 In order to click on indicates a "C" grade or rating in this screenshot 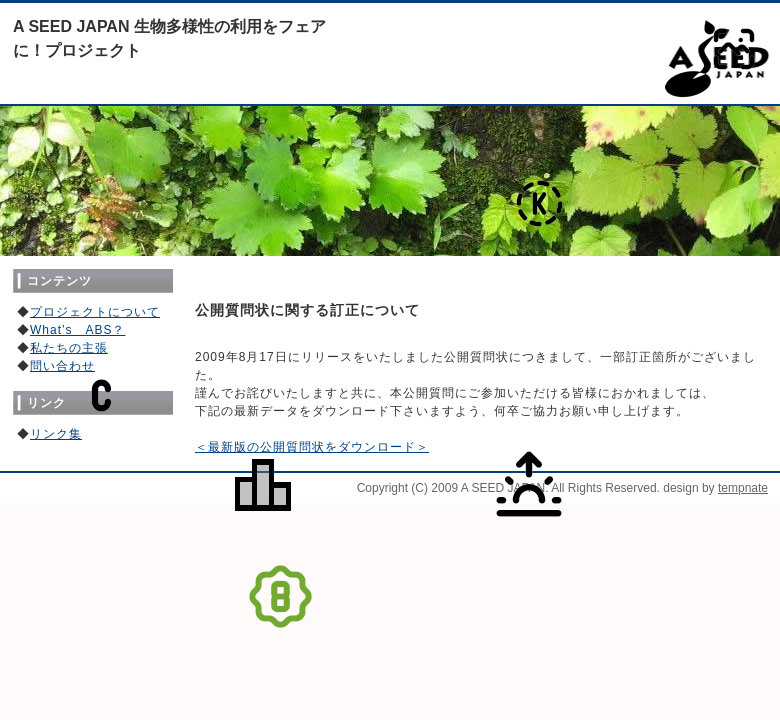, I will do `click(101, 395)`.